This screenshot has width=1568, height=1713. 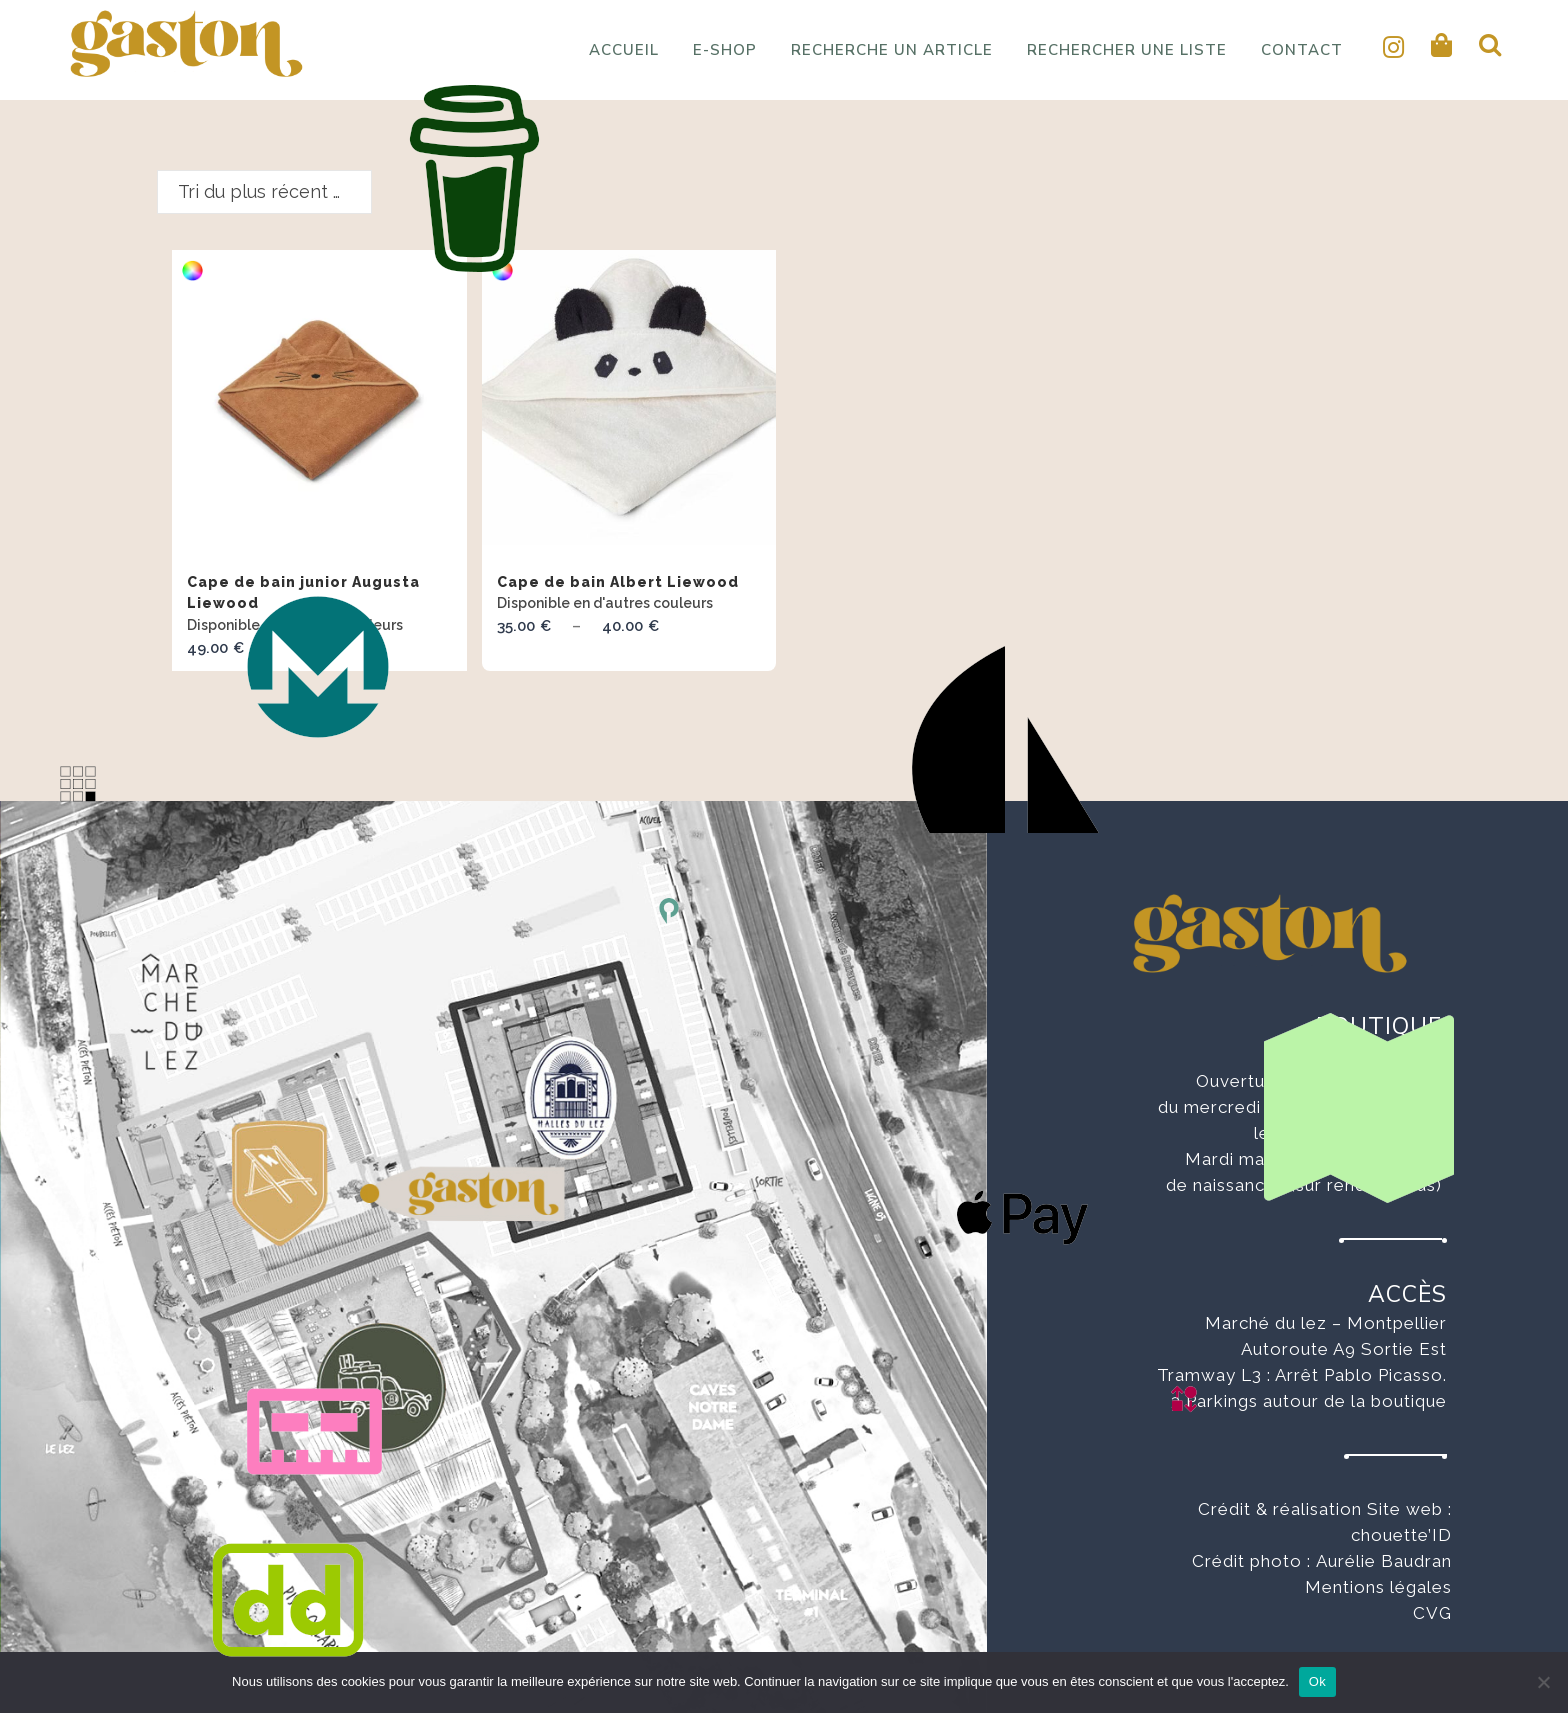 What do you see at coordinates (1005, 739) in the screenshot?
I see `sails.js framework logo` at bounding box center [1005, 739].